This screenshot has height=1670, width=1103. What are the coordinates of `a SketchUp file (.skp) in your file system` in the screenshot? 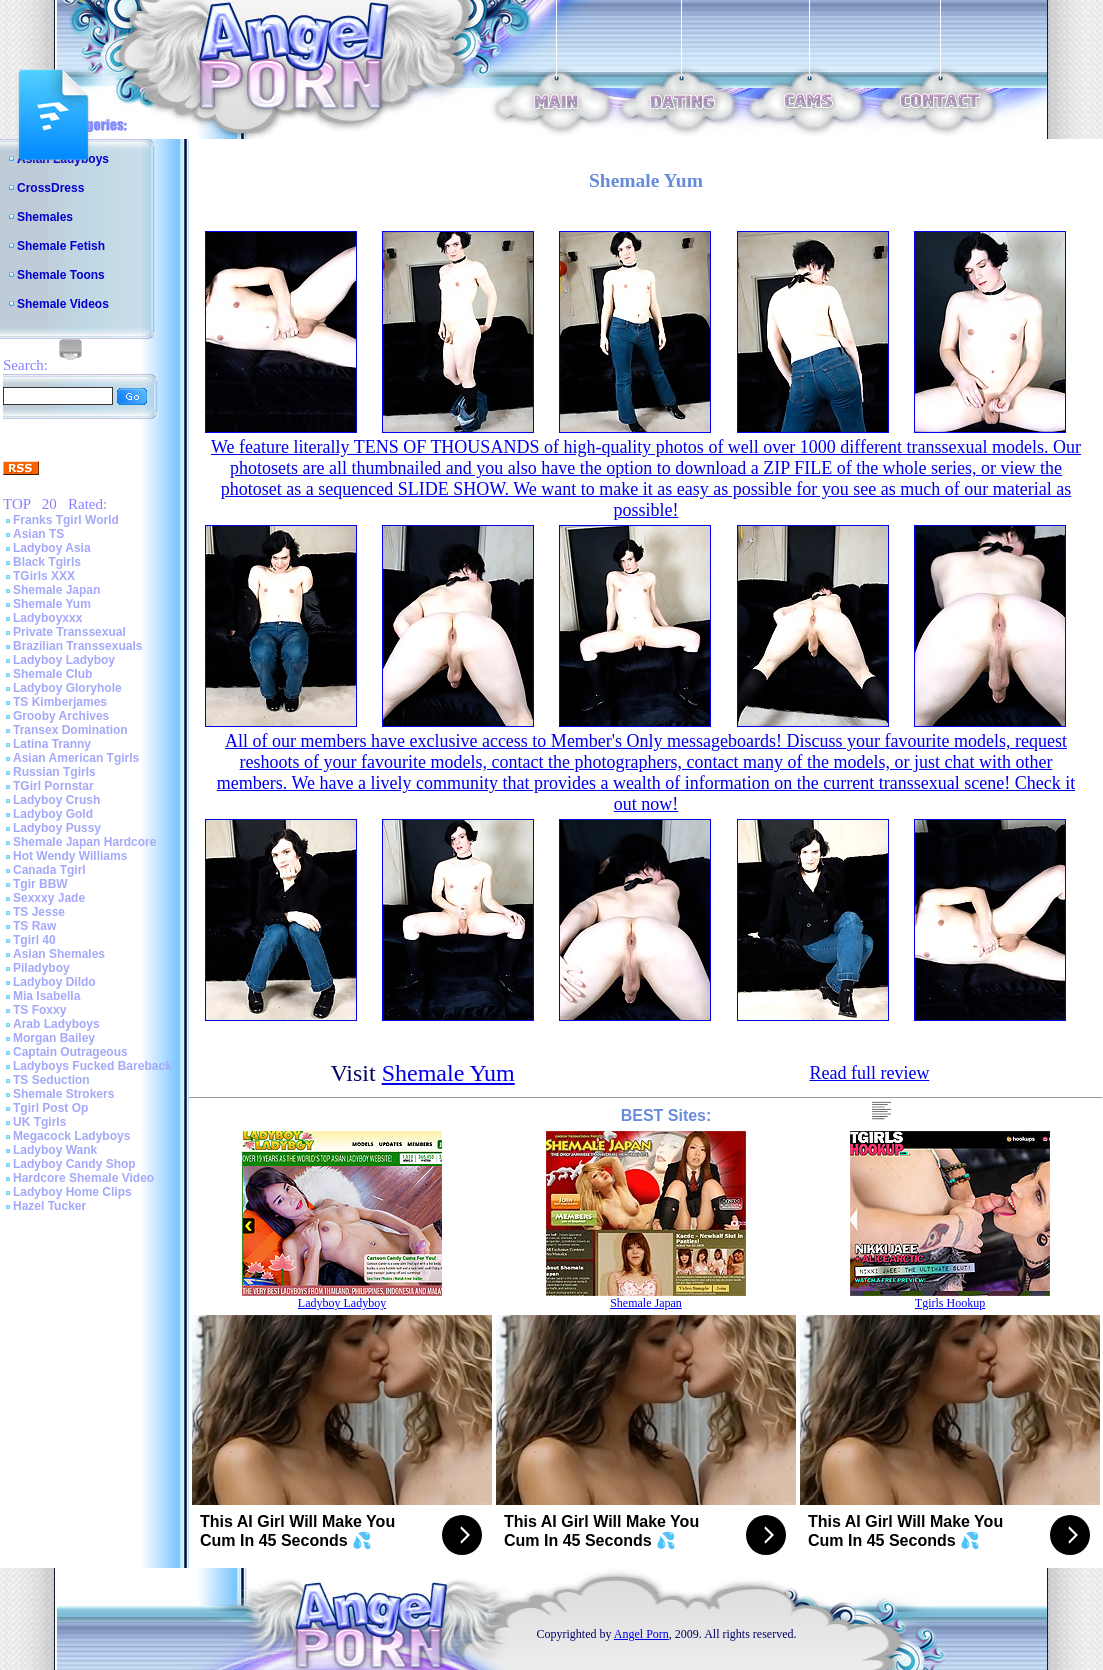 It's located at (53, 116).